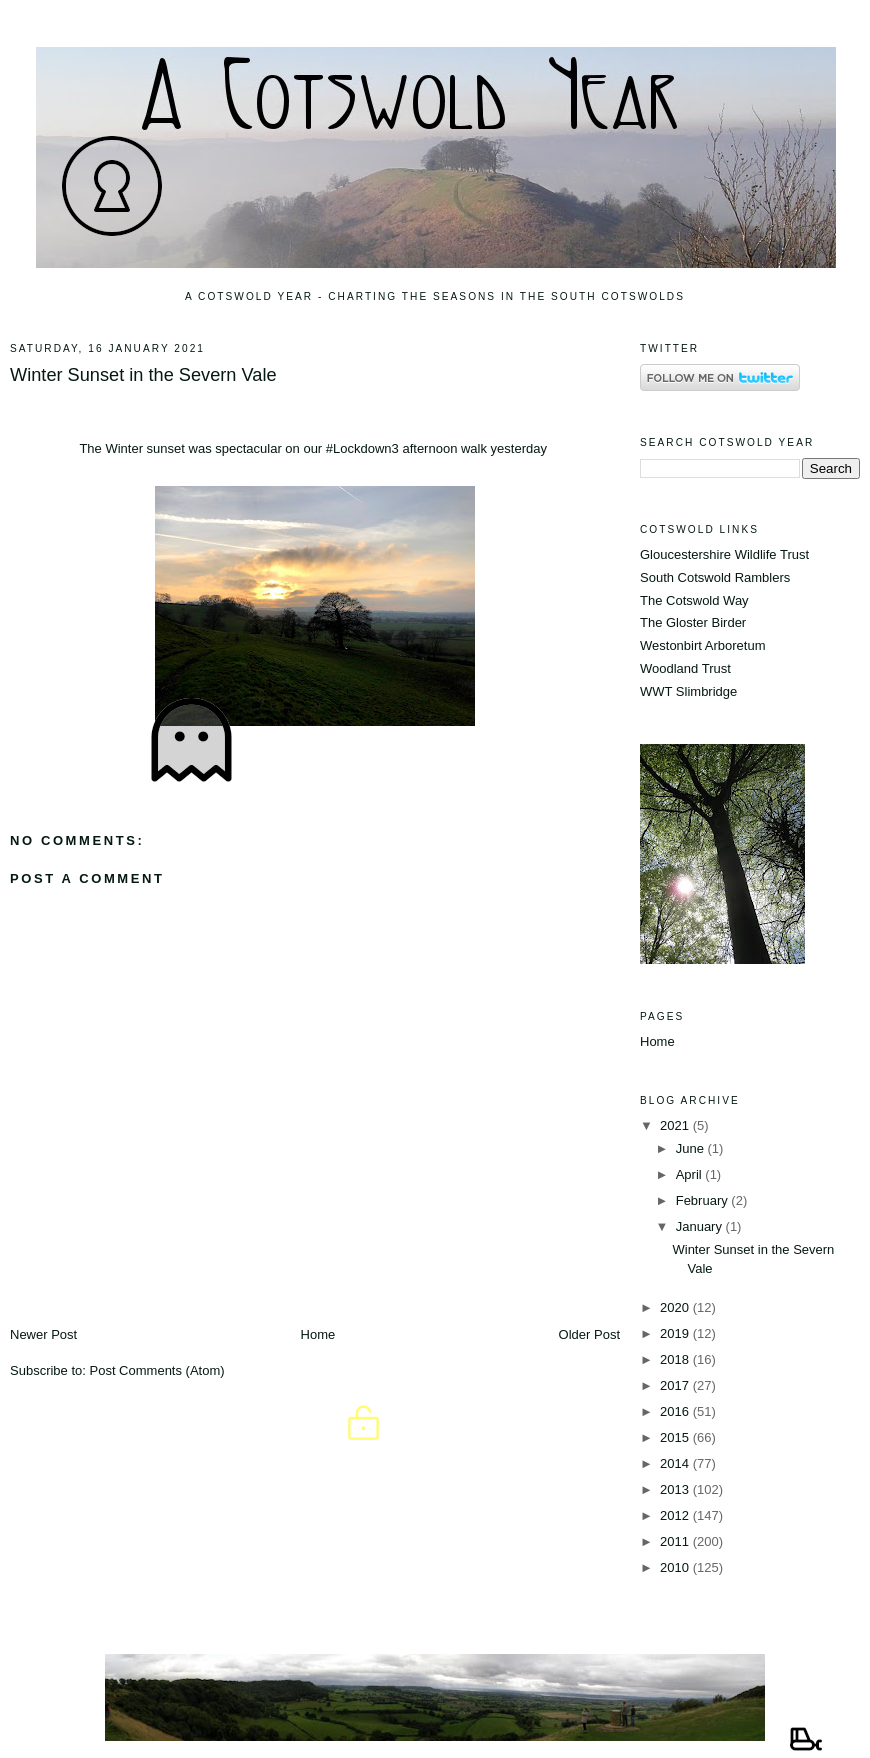 The height and width of the screenshot is (1758, 870). I want to click on unlock this item or content, so click(363, 1424).